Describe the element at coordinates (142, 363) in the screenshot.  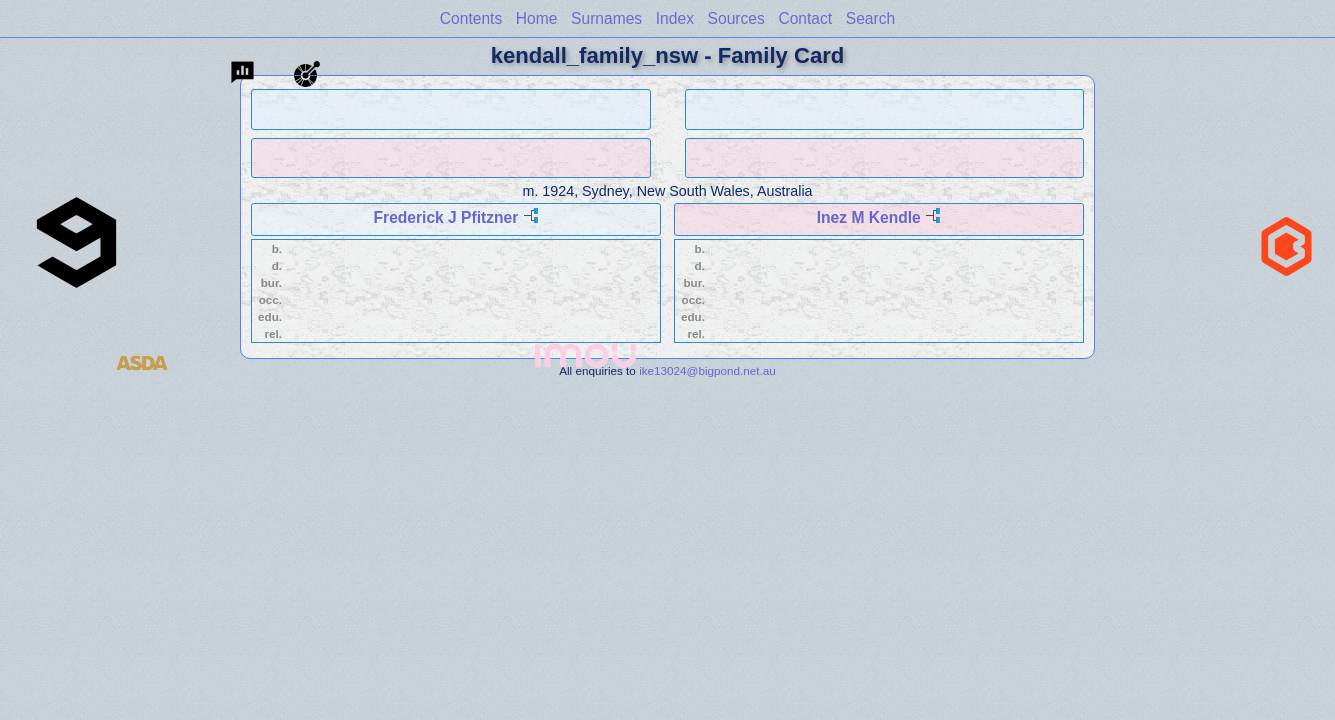
I see `Asda brand logo` at that location.